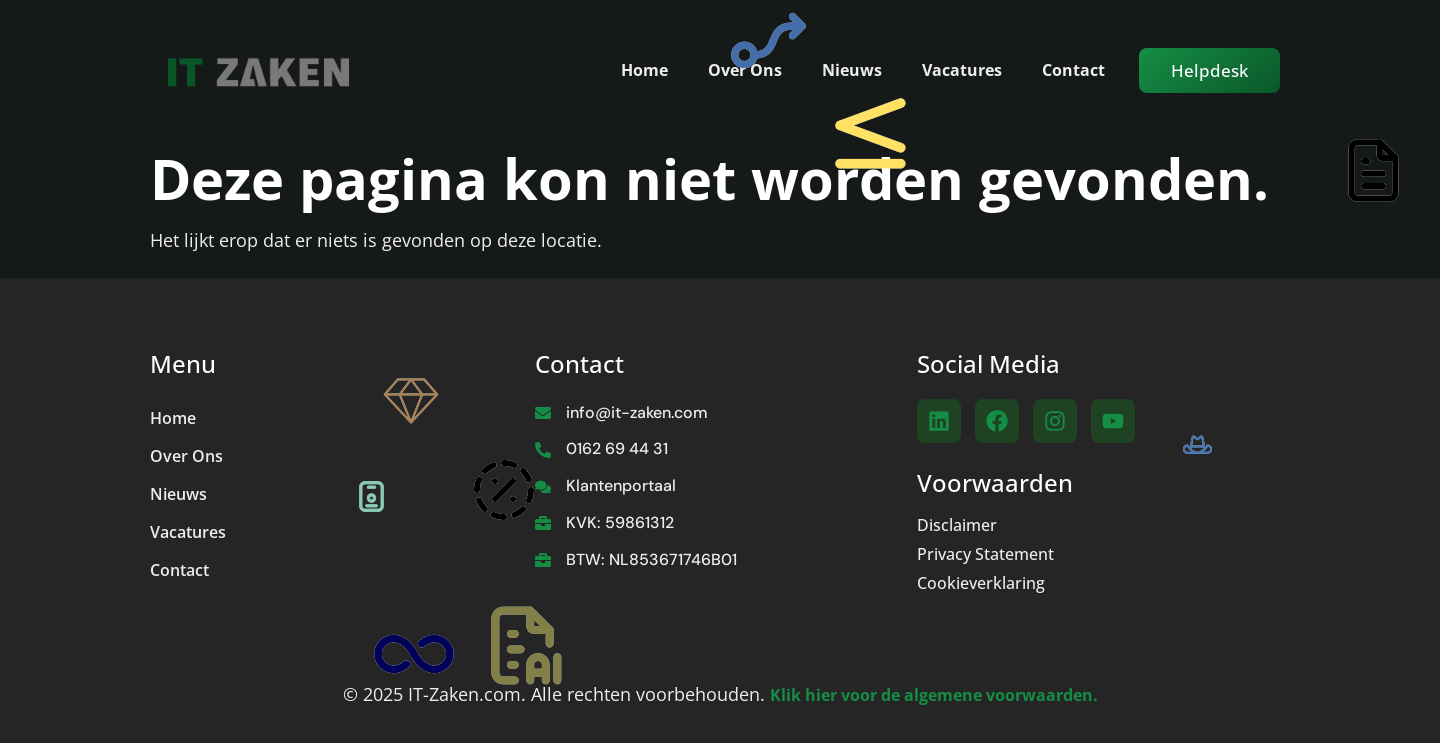 The height and width of the screenshot is (743, 1440). What do you see at coordinates (411, 400) in the screenshot?
I see `open sketch design app` at bounding box center [411, 400].